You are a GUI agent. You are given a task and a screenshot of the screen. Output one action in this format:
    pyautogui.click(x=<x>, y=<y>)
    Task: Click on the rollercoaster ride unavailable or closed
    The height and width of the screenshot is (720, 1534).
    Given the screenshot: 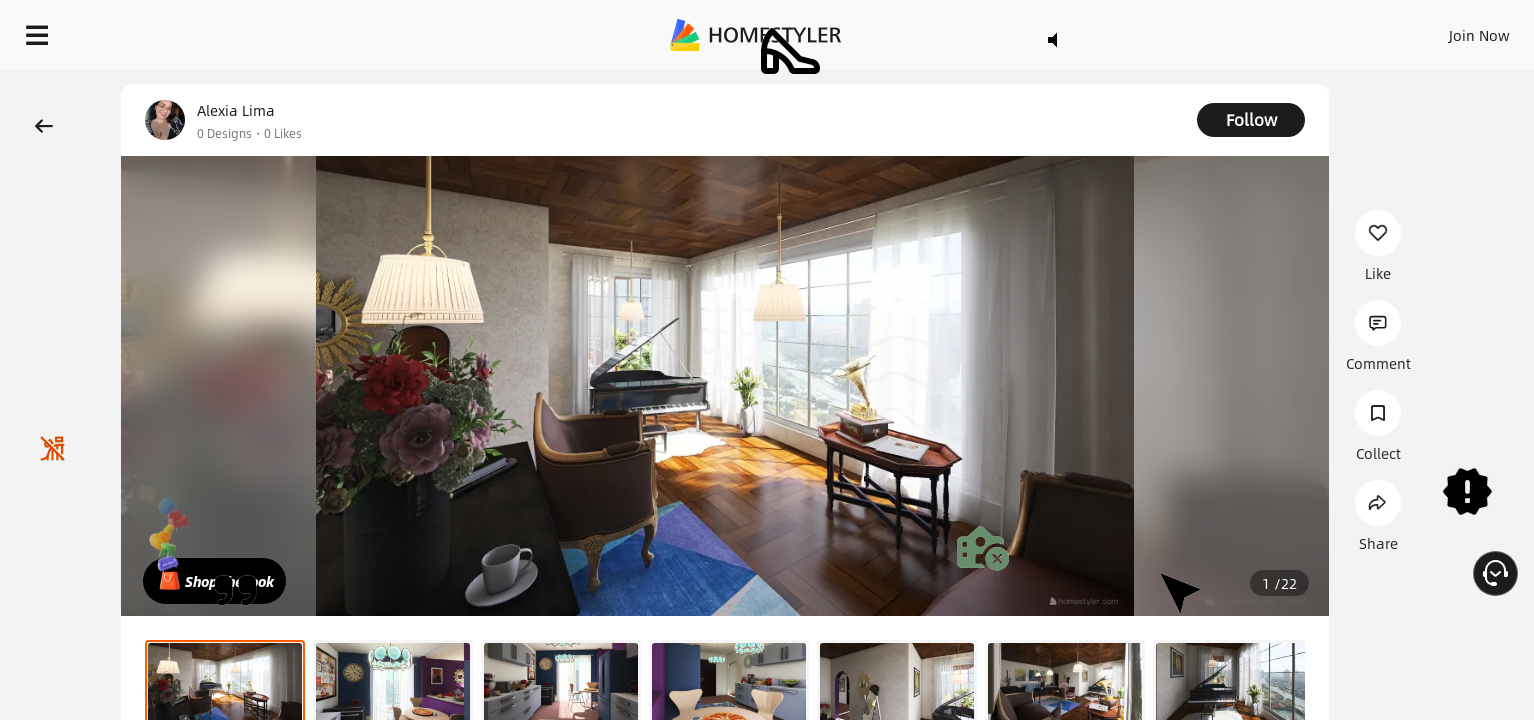 What is the action you would take?
    pyautogui.click(x=52, y=448)
    